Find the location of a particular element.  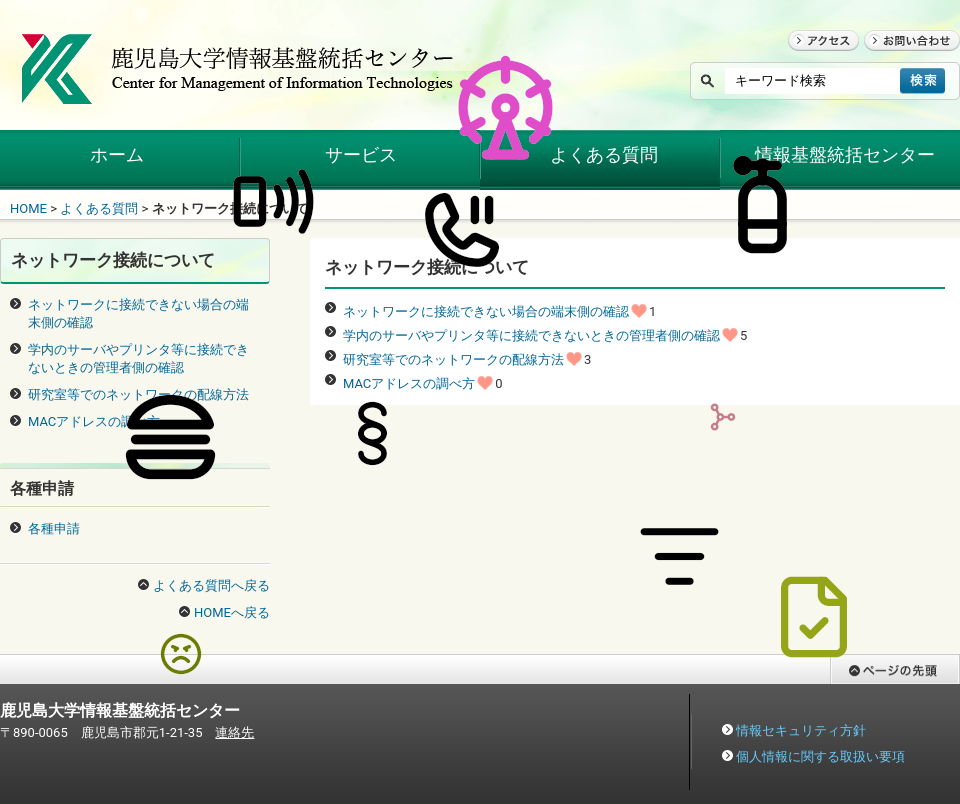

put current call on hold is located at coordinates (463, 228).